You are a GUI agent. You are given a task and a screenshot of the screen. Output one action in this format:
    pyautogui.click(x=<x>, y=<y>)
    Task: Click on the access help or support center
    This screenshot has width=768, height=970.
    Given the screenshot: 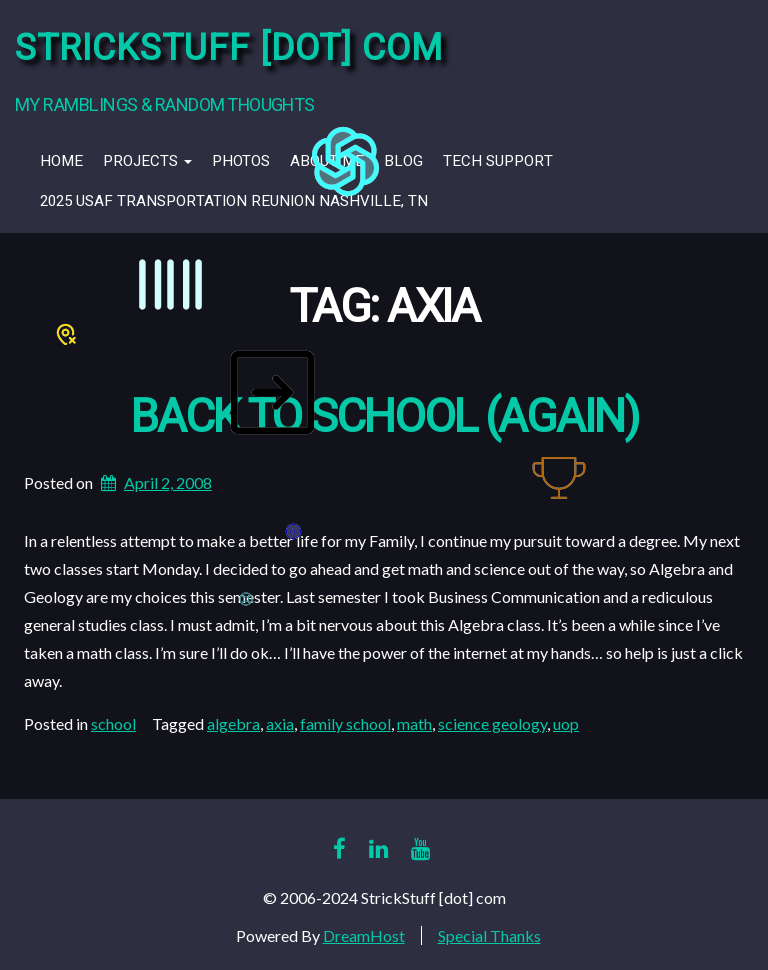 What is the action you would take?
    pyautogui.click(x=246, y=599)
    